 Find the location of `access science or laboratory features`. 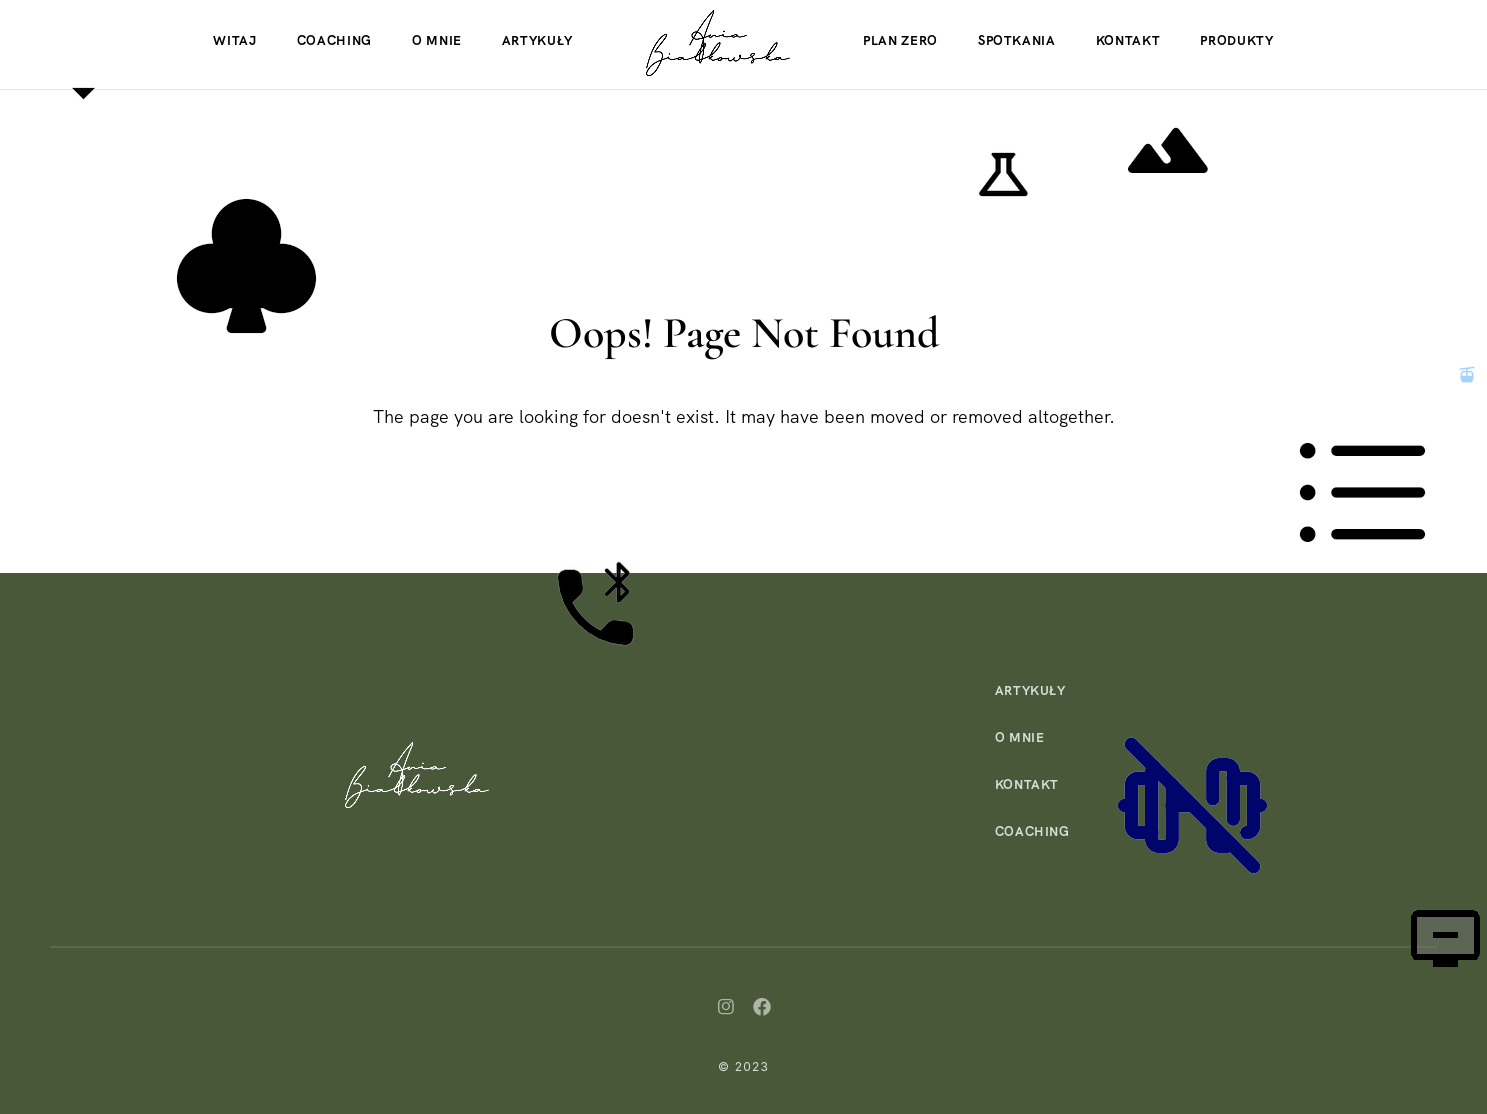

access science or laboratory features is located at coordinates (1003, 174).